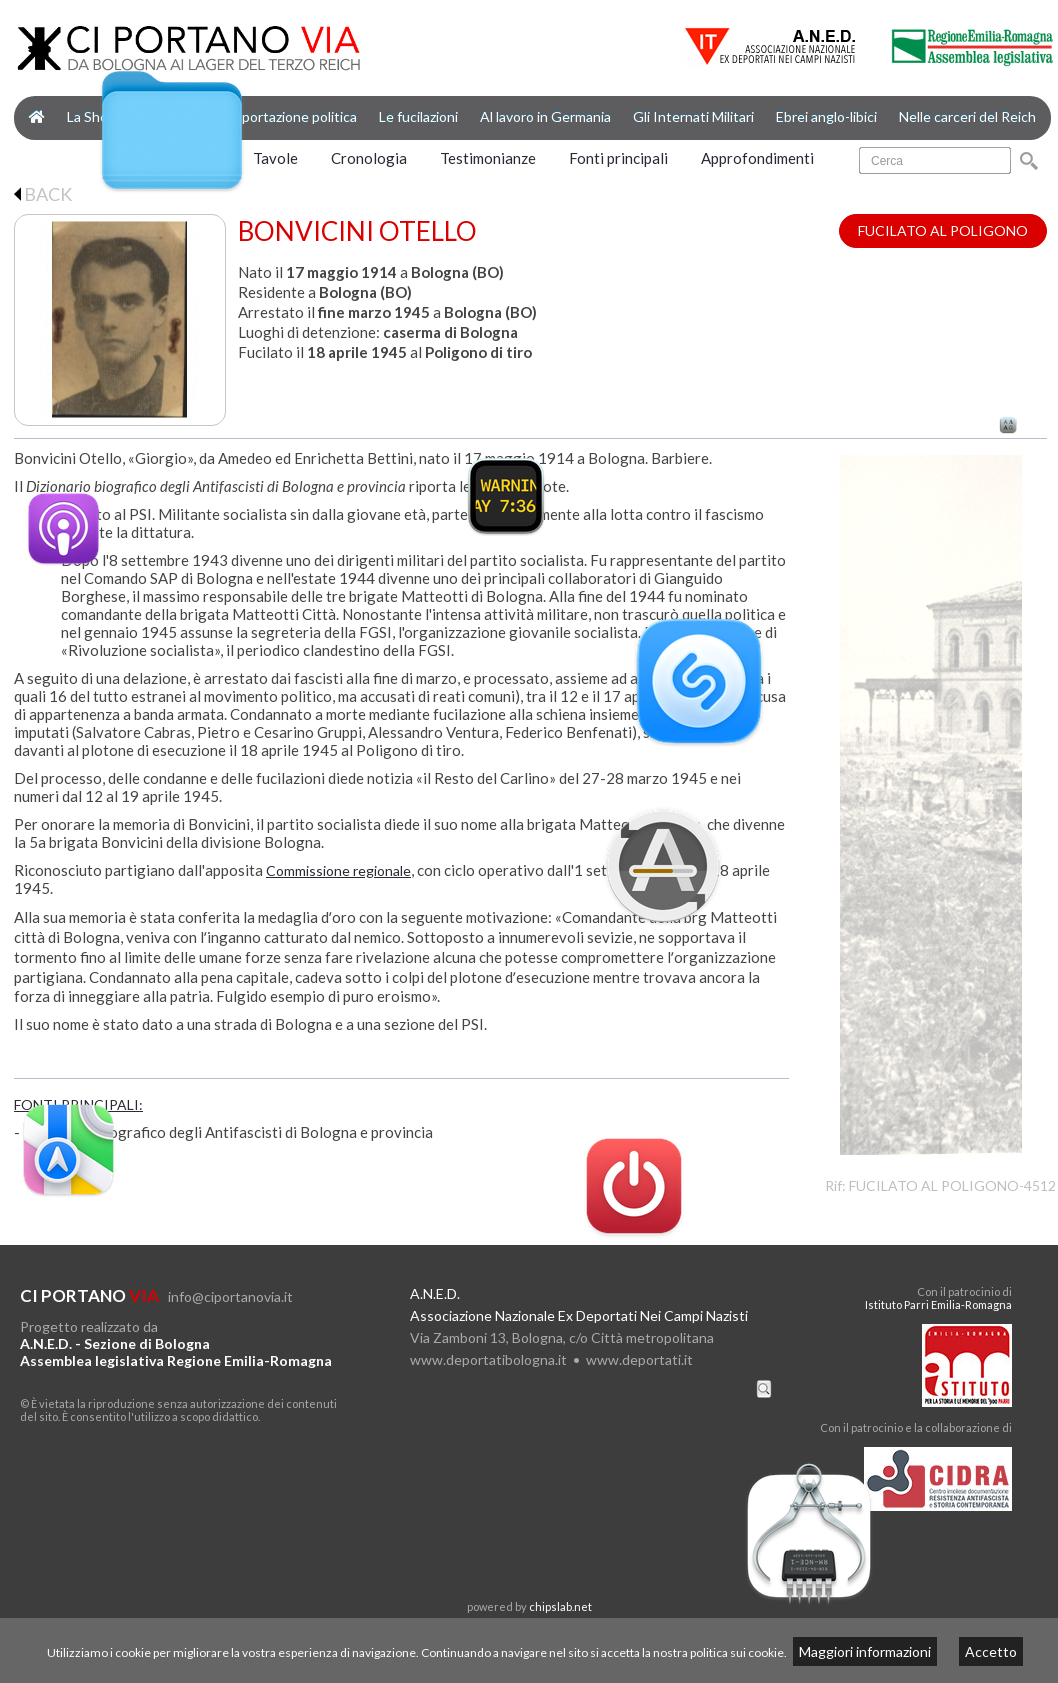 The width and height of the screenshot is (1058, 1683). I want to click on shut down or power off the device, so click(634, 1186).